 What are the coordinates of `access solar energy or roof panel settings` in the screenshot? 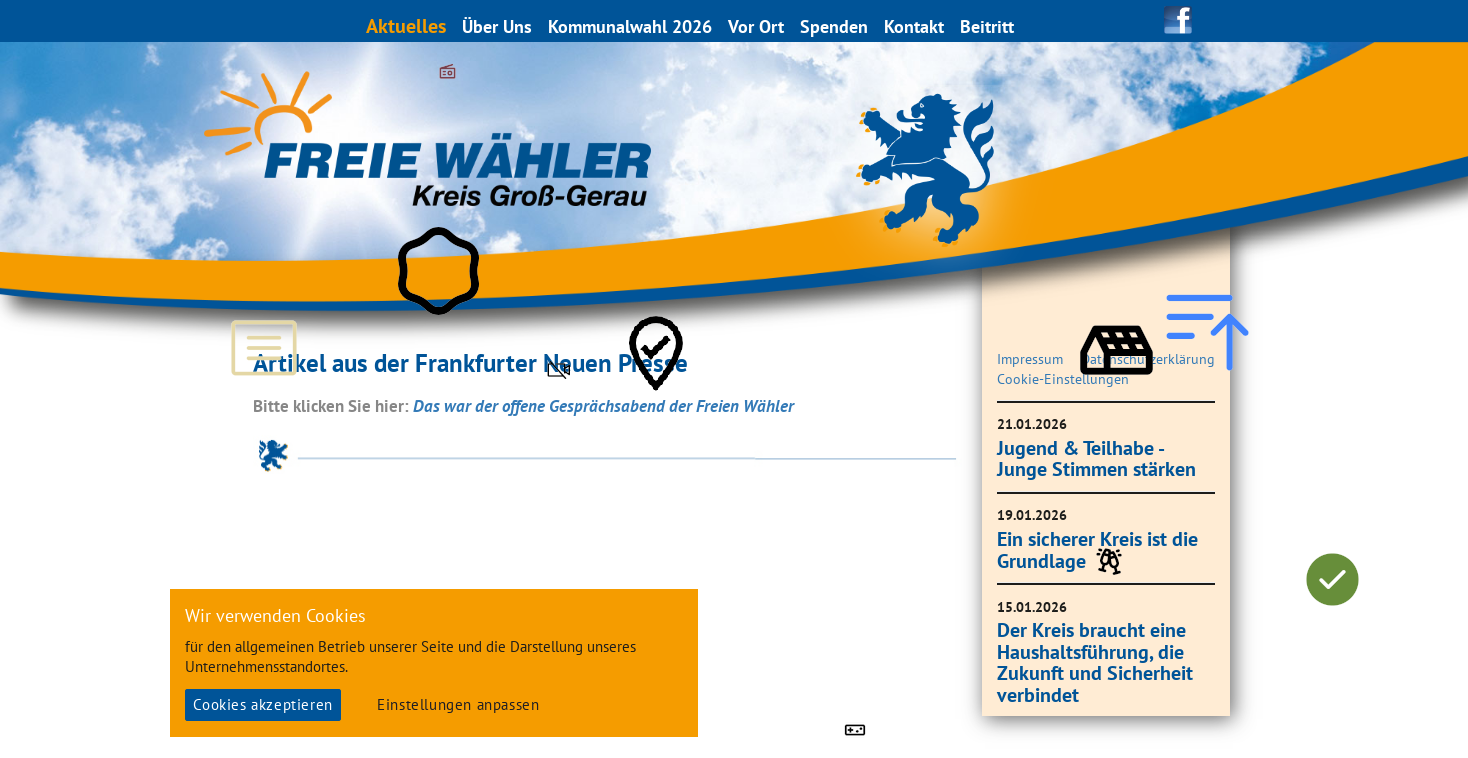 It's located at (1116, 352).